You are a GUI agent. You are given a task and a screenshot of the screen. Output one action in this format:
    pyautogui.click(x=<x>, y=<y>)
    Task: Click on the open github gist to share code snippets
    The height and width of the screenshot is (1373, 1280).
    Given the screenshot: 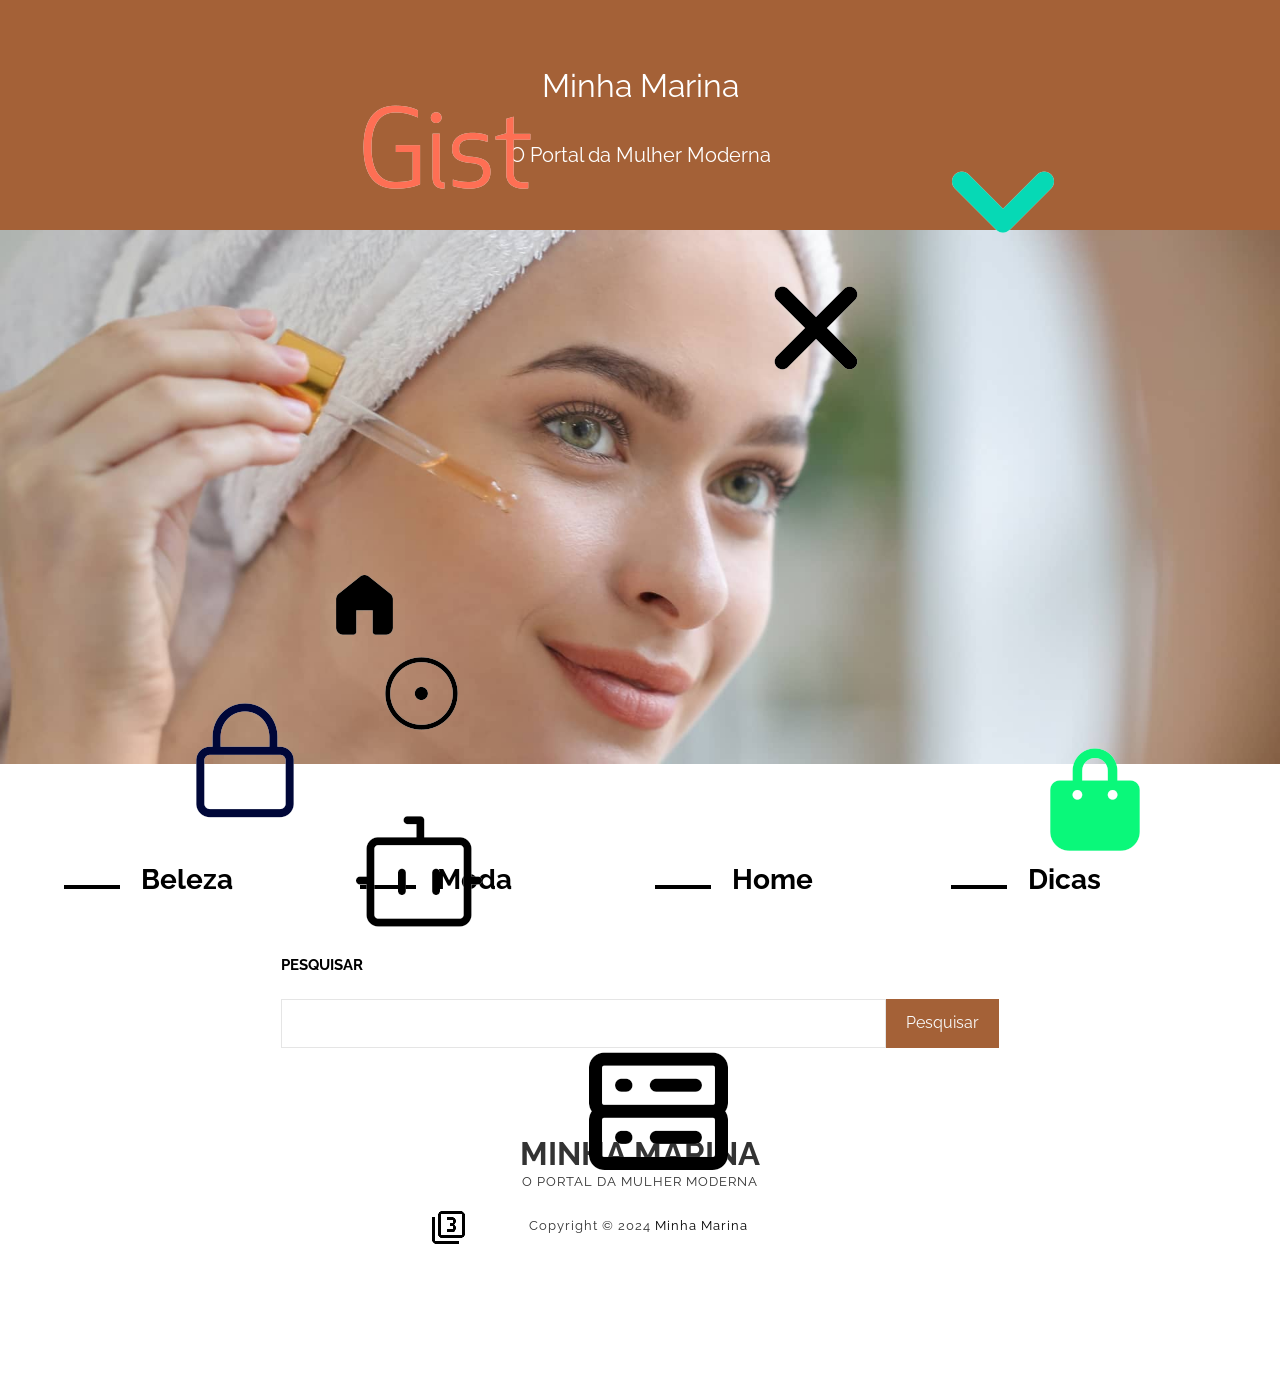 What is the action you would take?
    pyautogui.click(x=449, y=147)
    